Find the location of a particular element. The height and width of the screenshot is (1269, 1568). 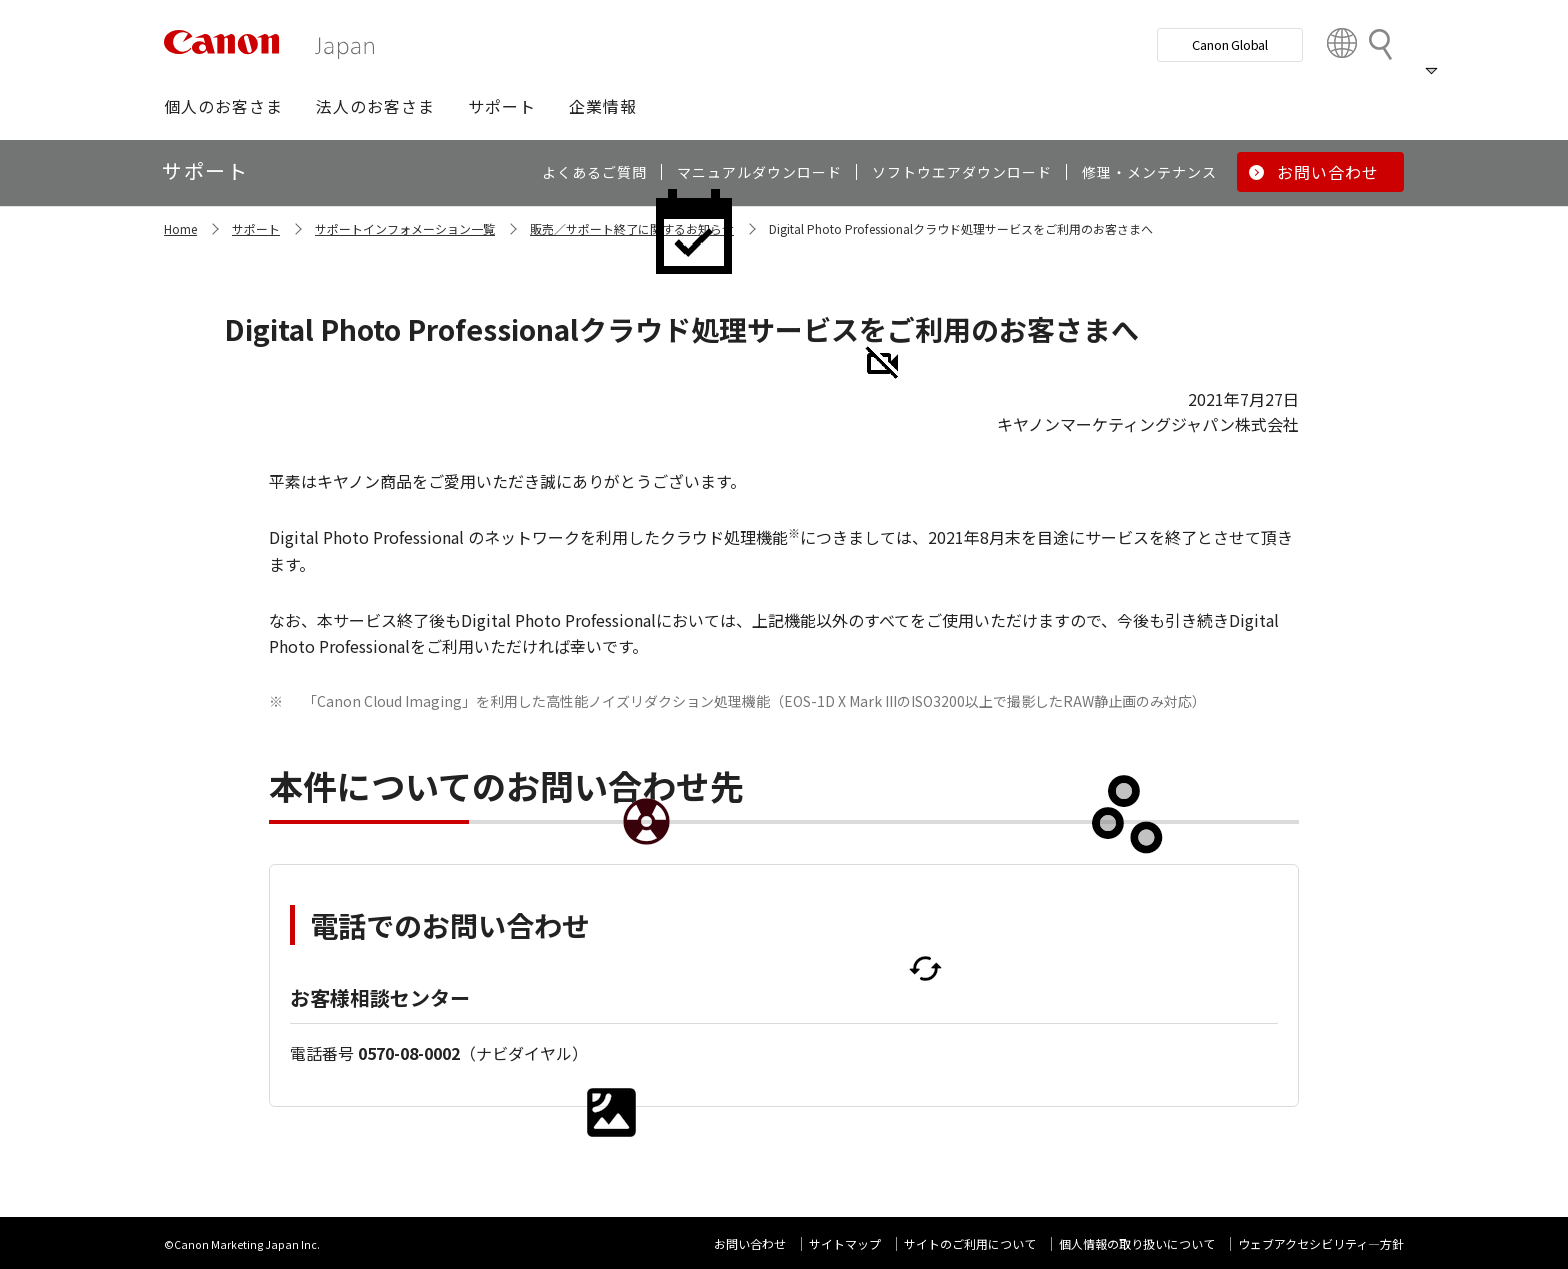

expand a dropdown menu is located at coordinates (1431, 70).